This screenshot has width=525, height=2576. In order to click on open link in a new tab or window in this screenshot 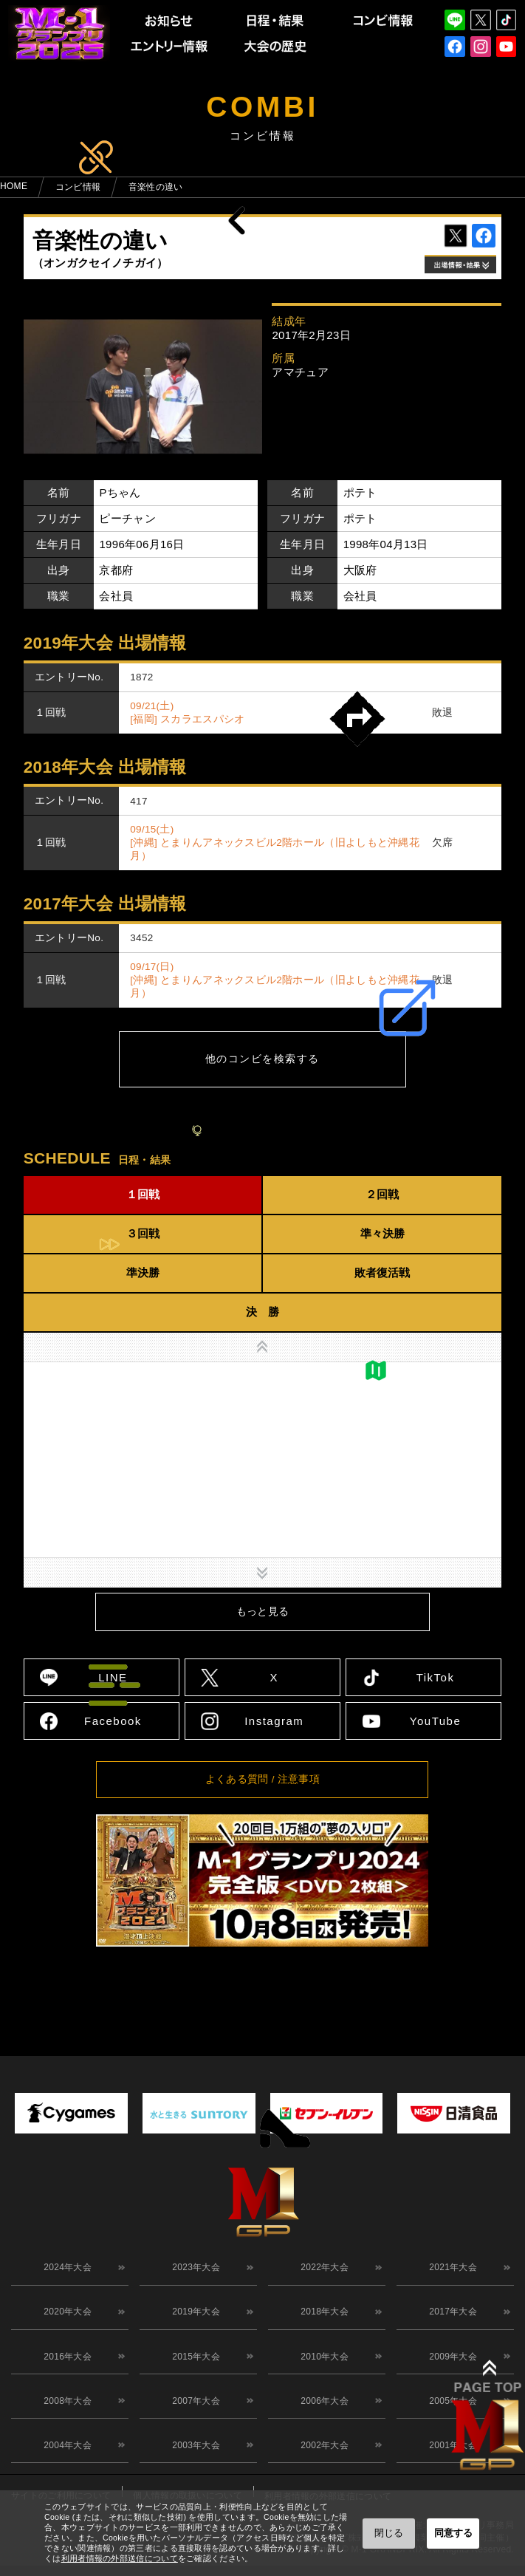, I will do `click(407, 1008)`.